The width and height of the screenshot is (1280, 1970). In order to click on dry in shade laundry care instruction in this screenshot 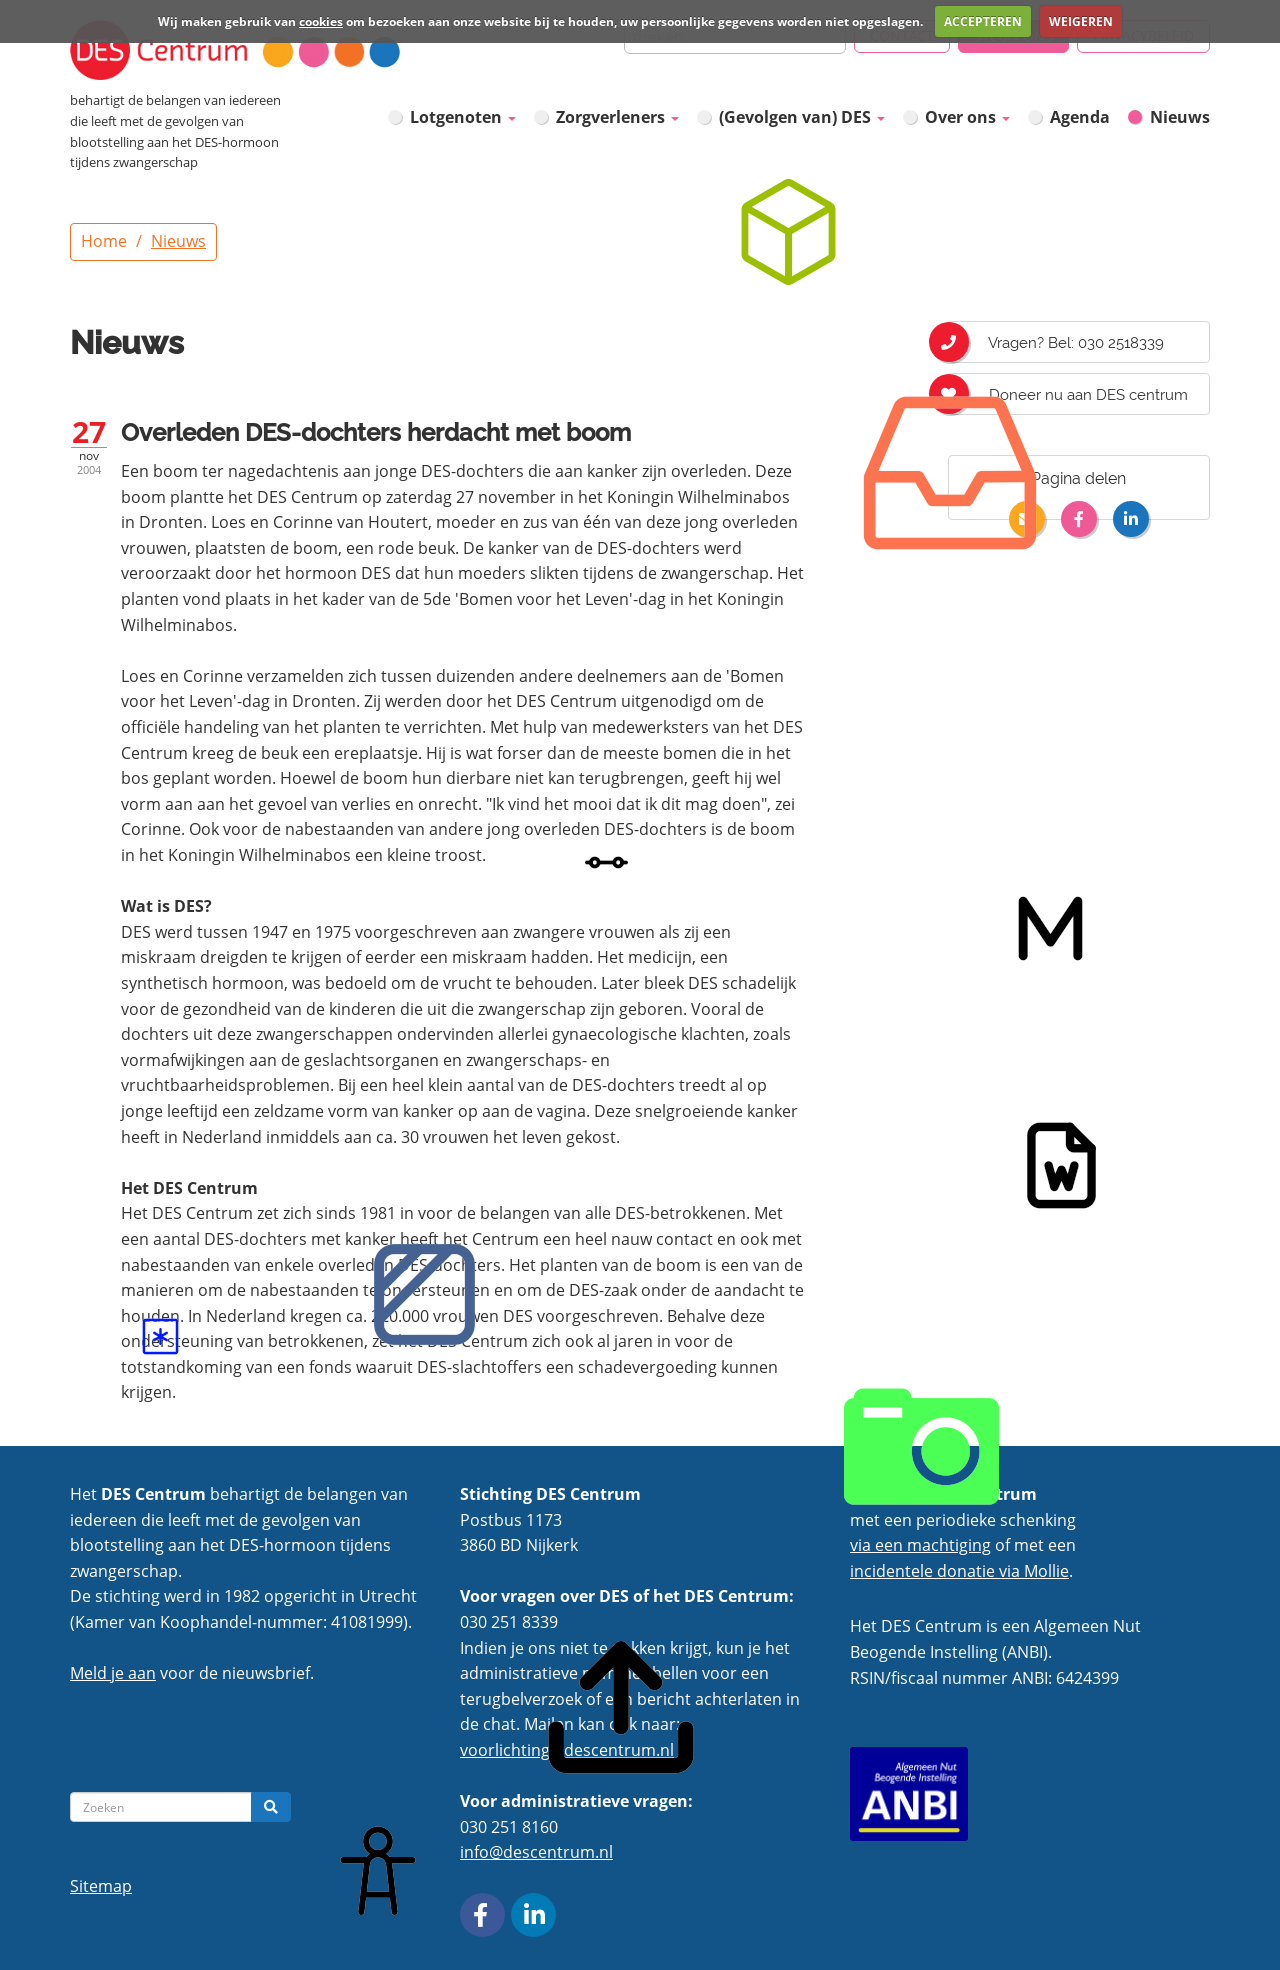, I will do `click(424, 1294)`.